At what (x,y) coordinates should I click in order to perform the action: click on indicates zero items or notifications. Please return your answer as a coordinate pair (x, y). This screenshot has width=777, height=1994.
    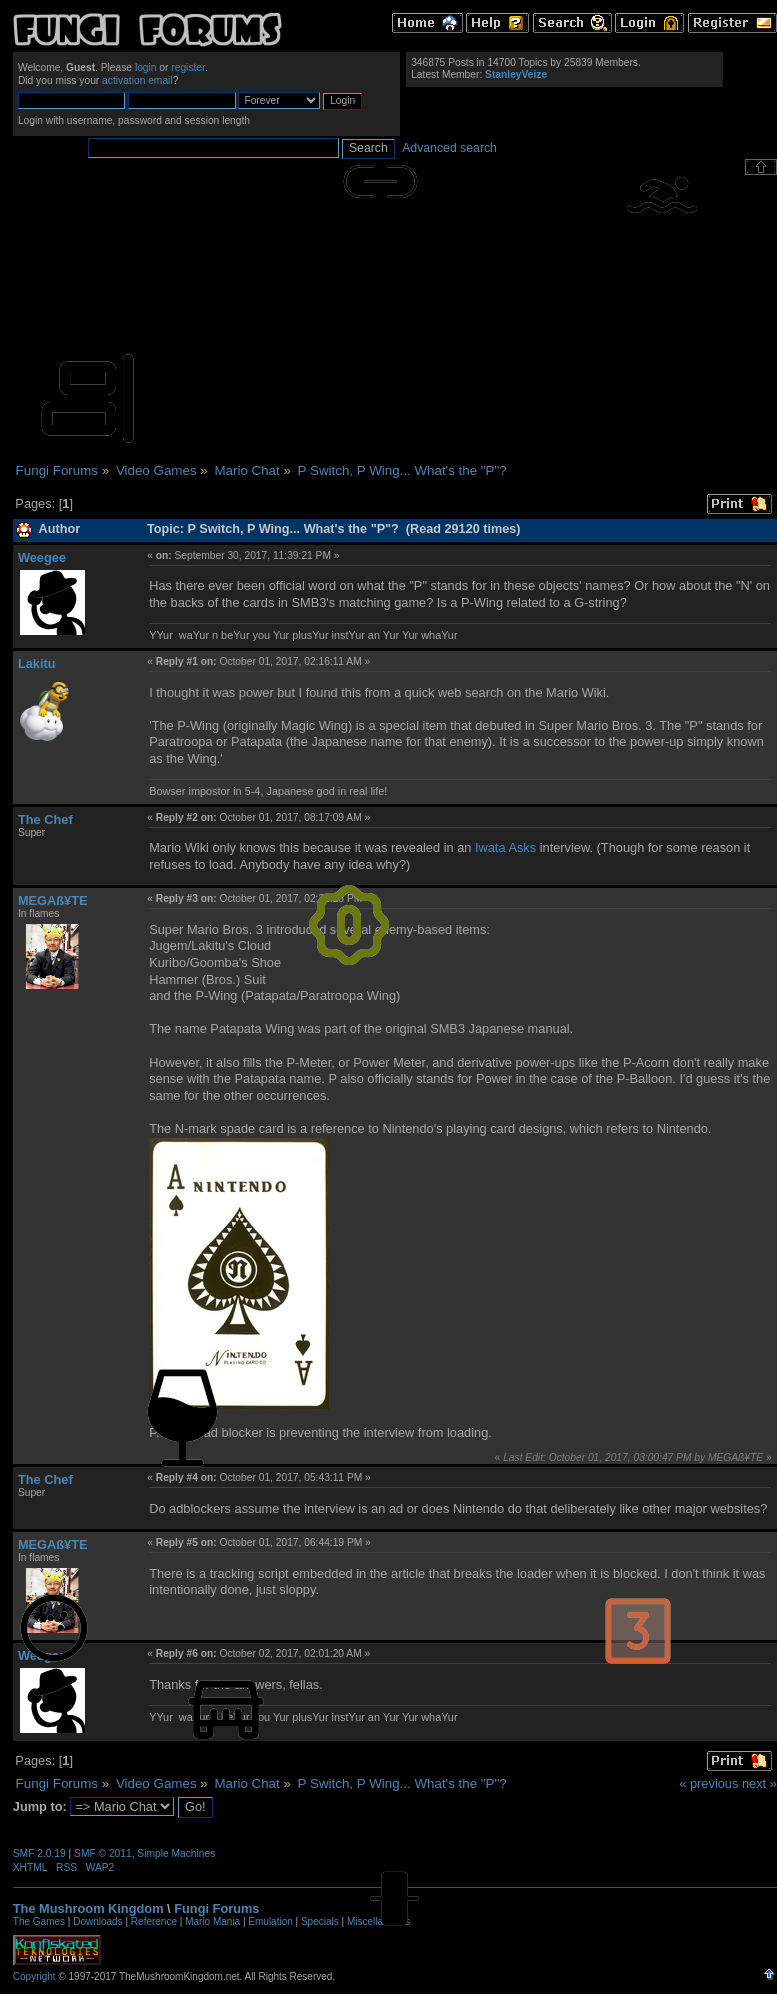
    Looking at the image, I should click on (349, 925).